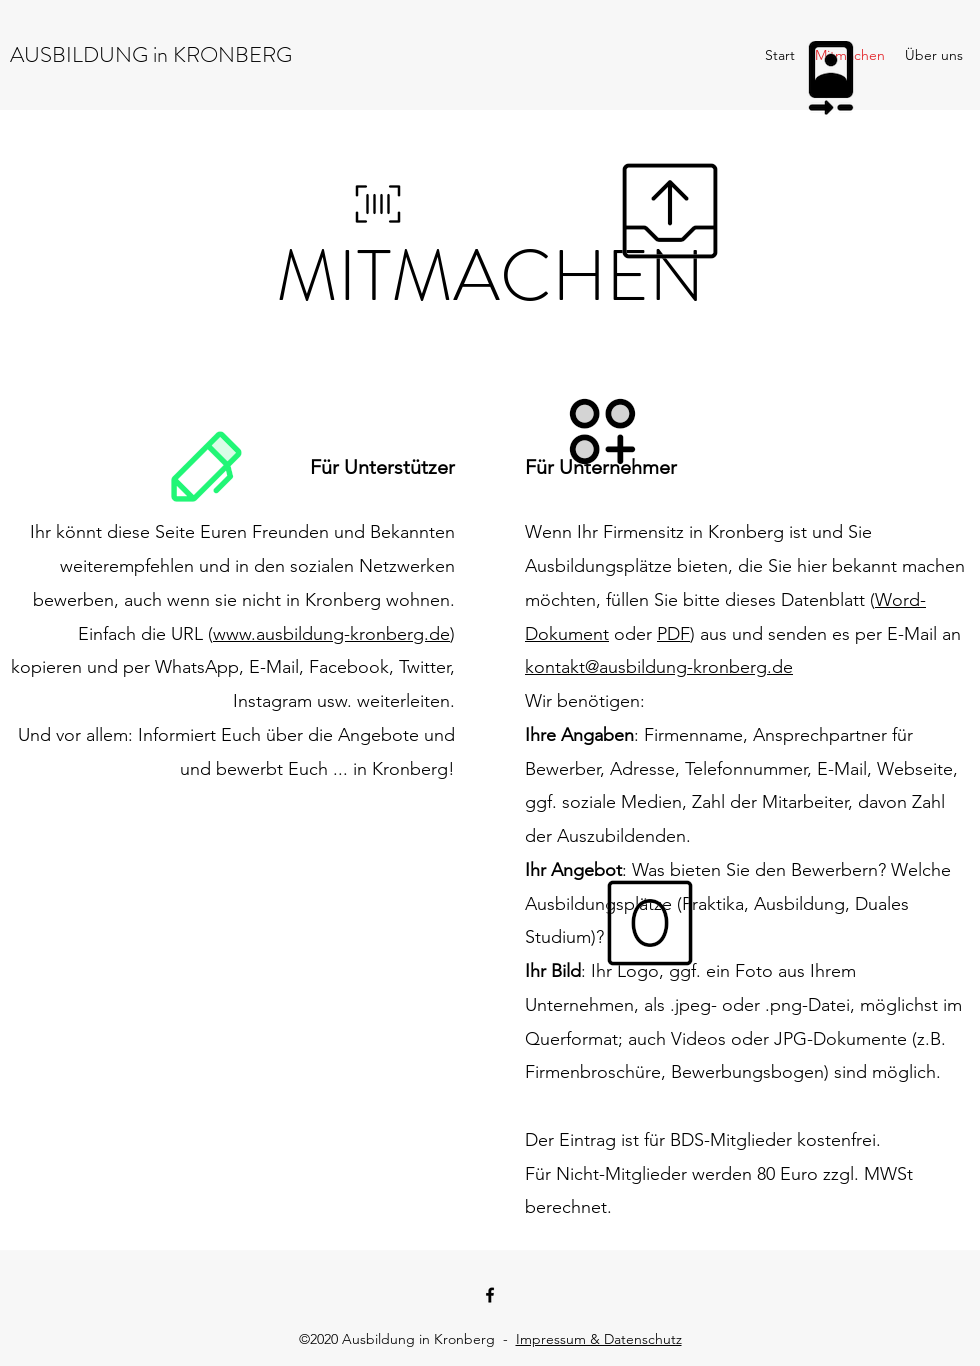 Image resolution: width=980 pixels, height=1366 pixels. What do you see at coordinates (670, 211) in the screenshot?
I see `upload file from inbox or tray` at bounding box center [670, 211].